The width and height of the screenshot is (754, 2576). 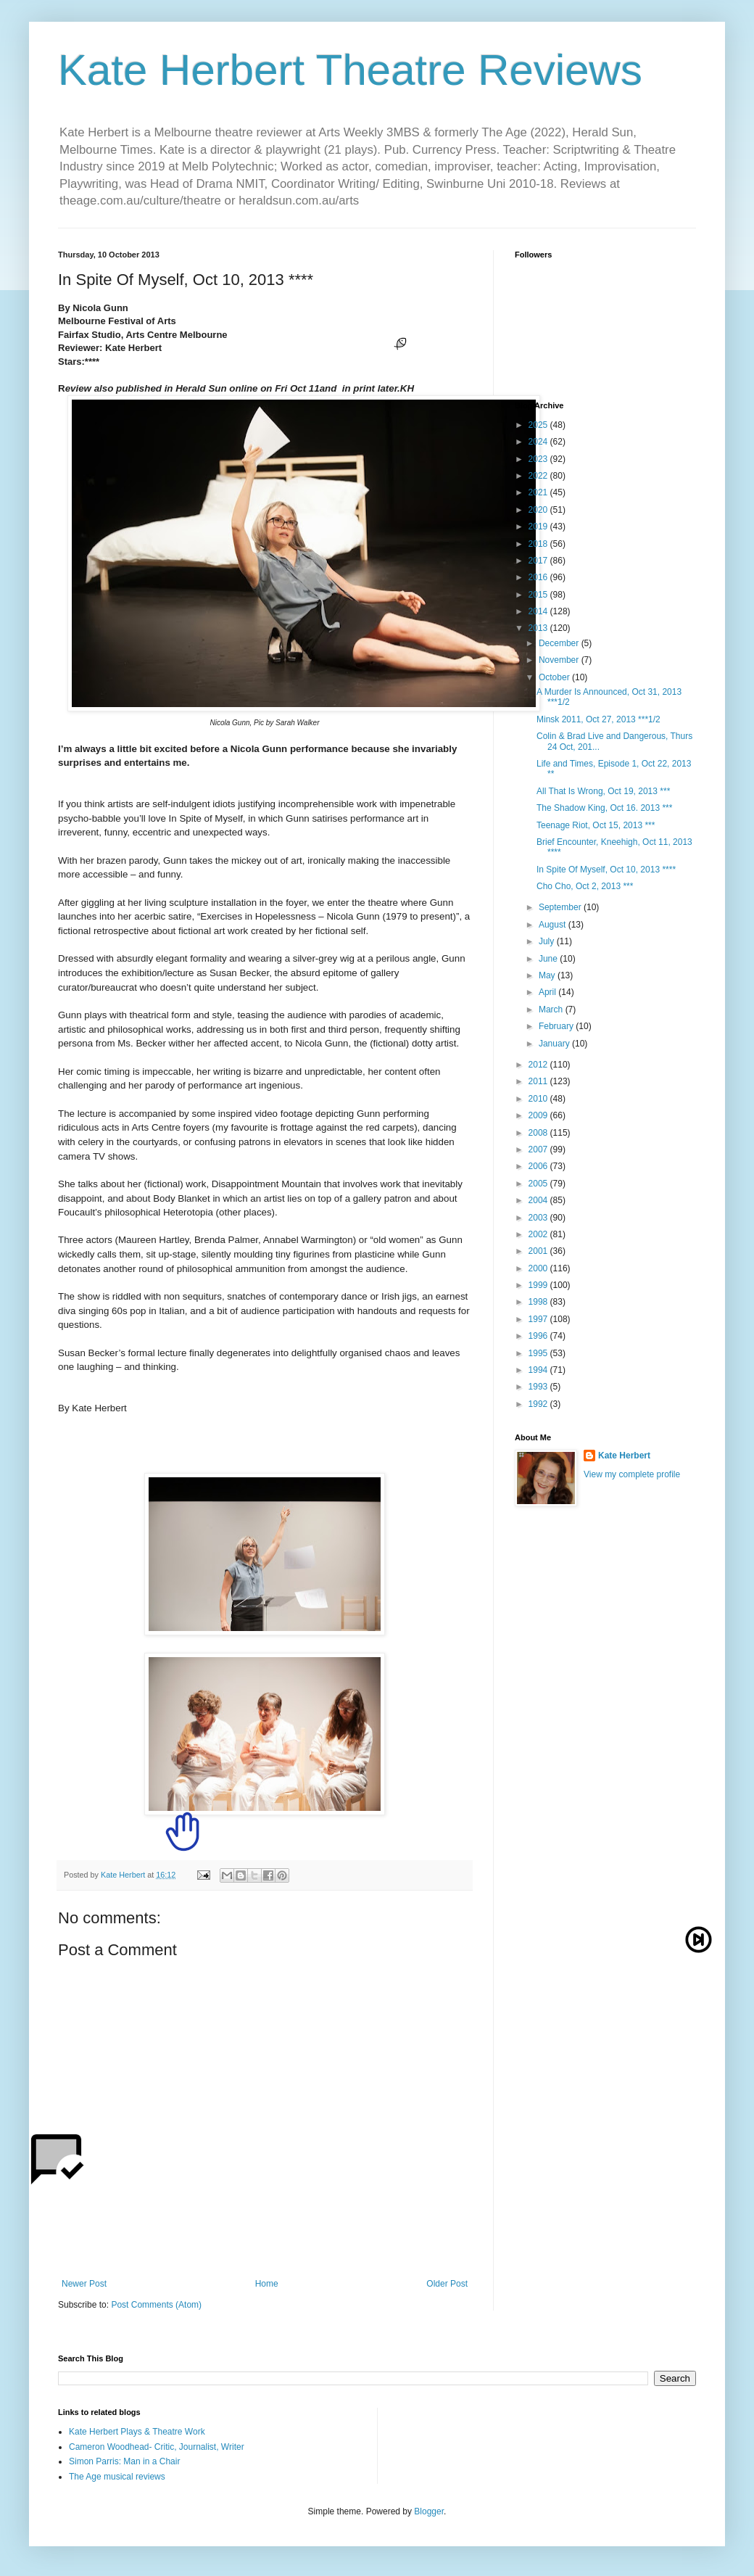 I want to click on mark a conversation as read, so click(x=56, y=2159).